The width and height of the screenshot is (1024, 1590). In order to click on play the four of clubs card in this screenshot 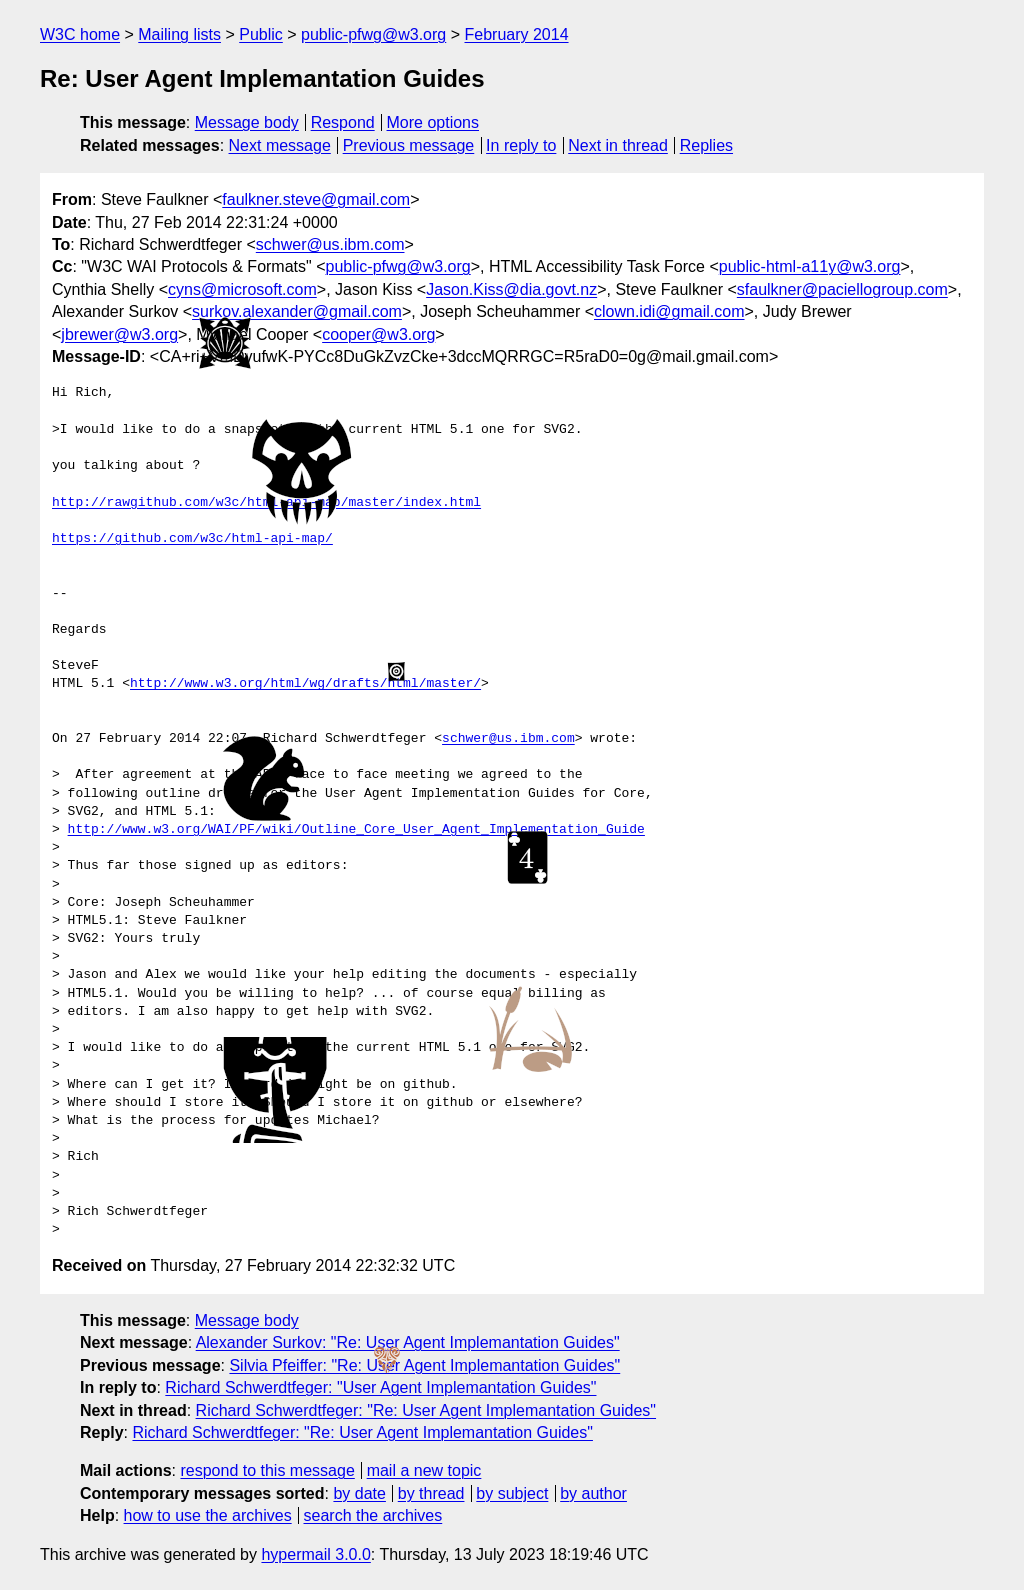, I will do `click(527, 857)`.